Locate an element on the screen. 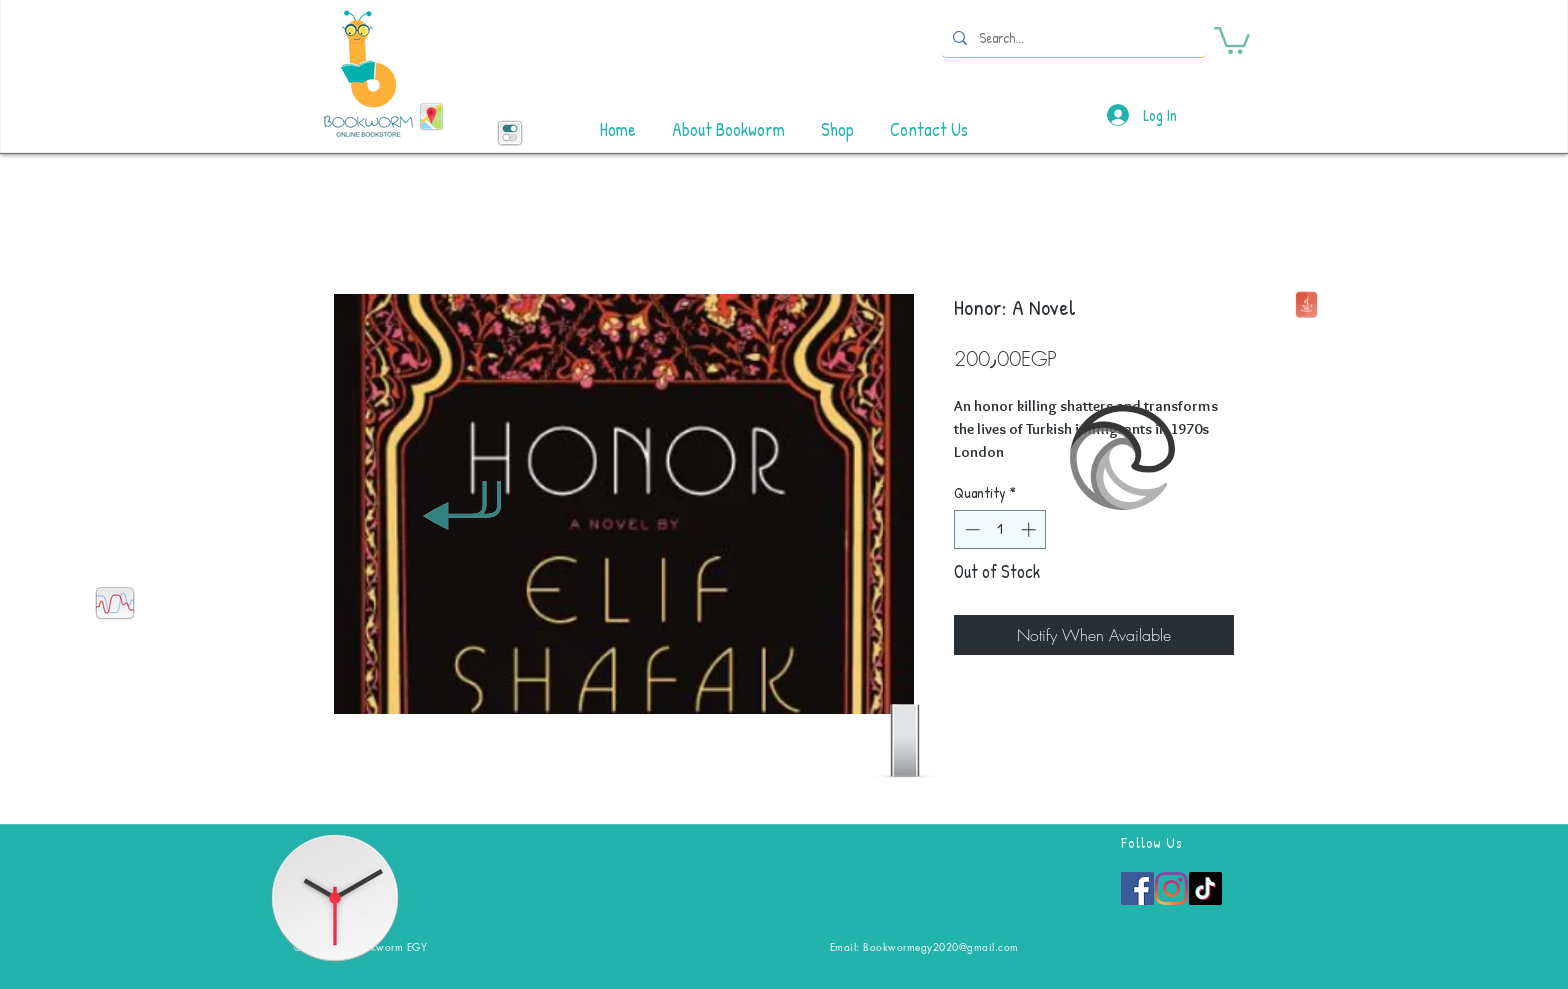 This screenshot has height=989, width=1568. java archive file (.jar) is located at coordinates (1306, 304).